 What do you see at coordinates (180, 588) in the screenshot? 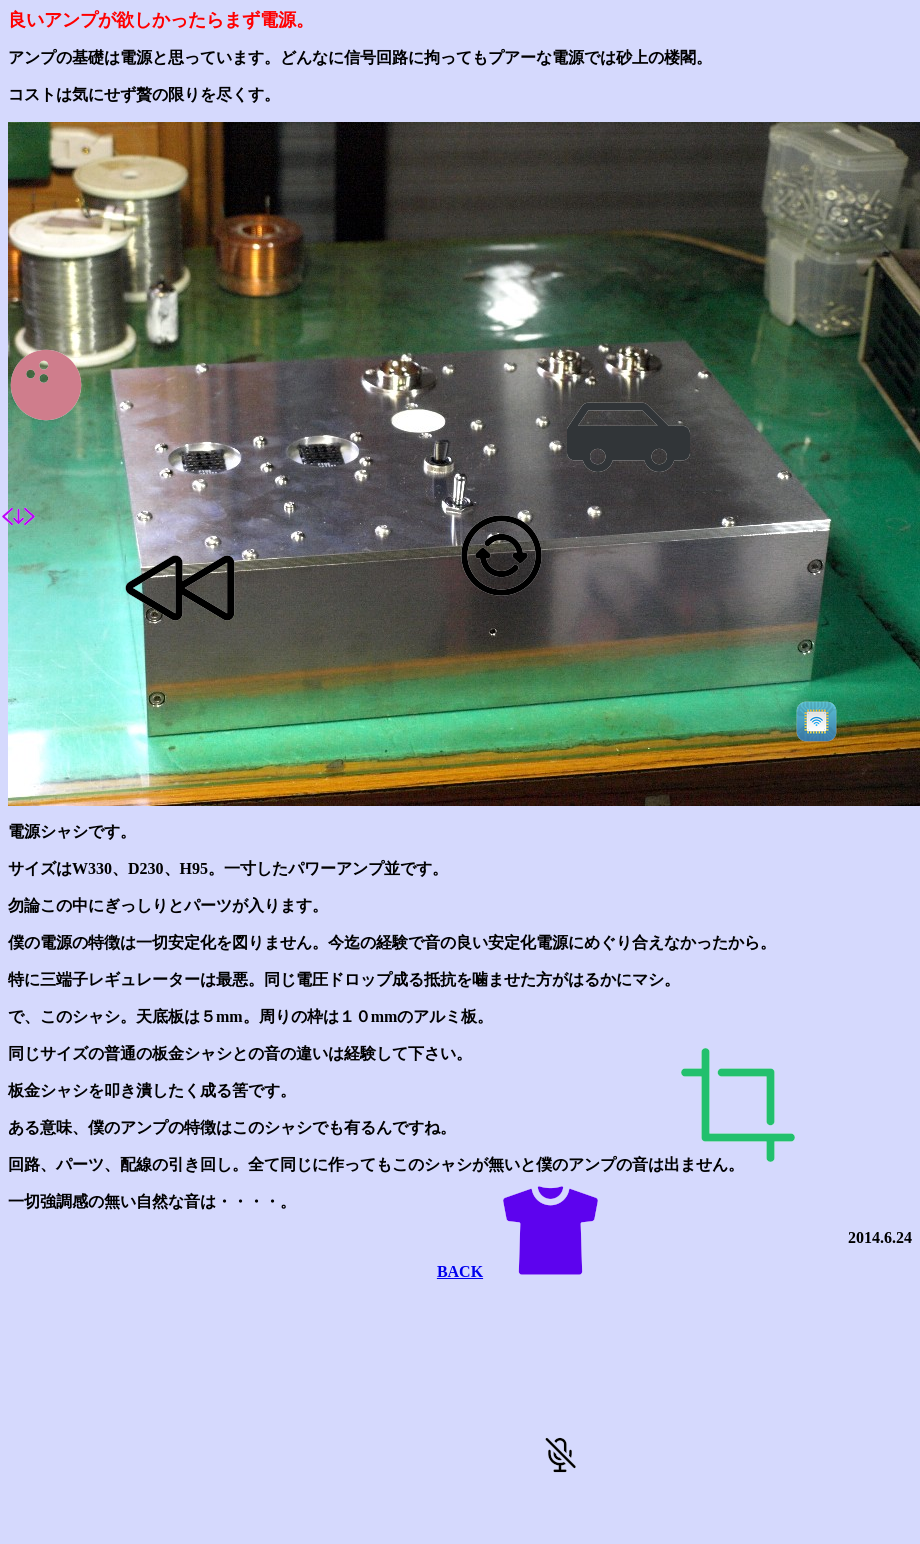
I see `skip to previous track` at bounding box center [180, 588].